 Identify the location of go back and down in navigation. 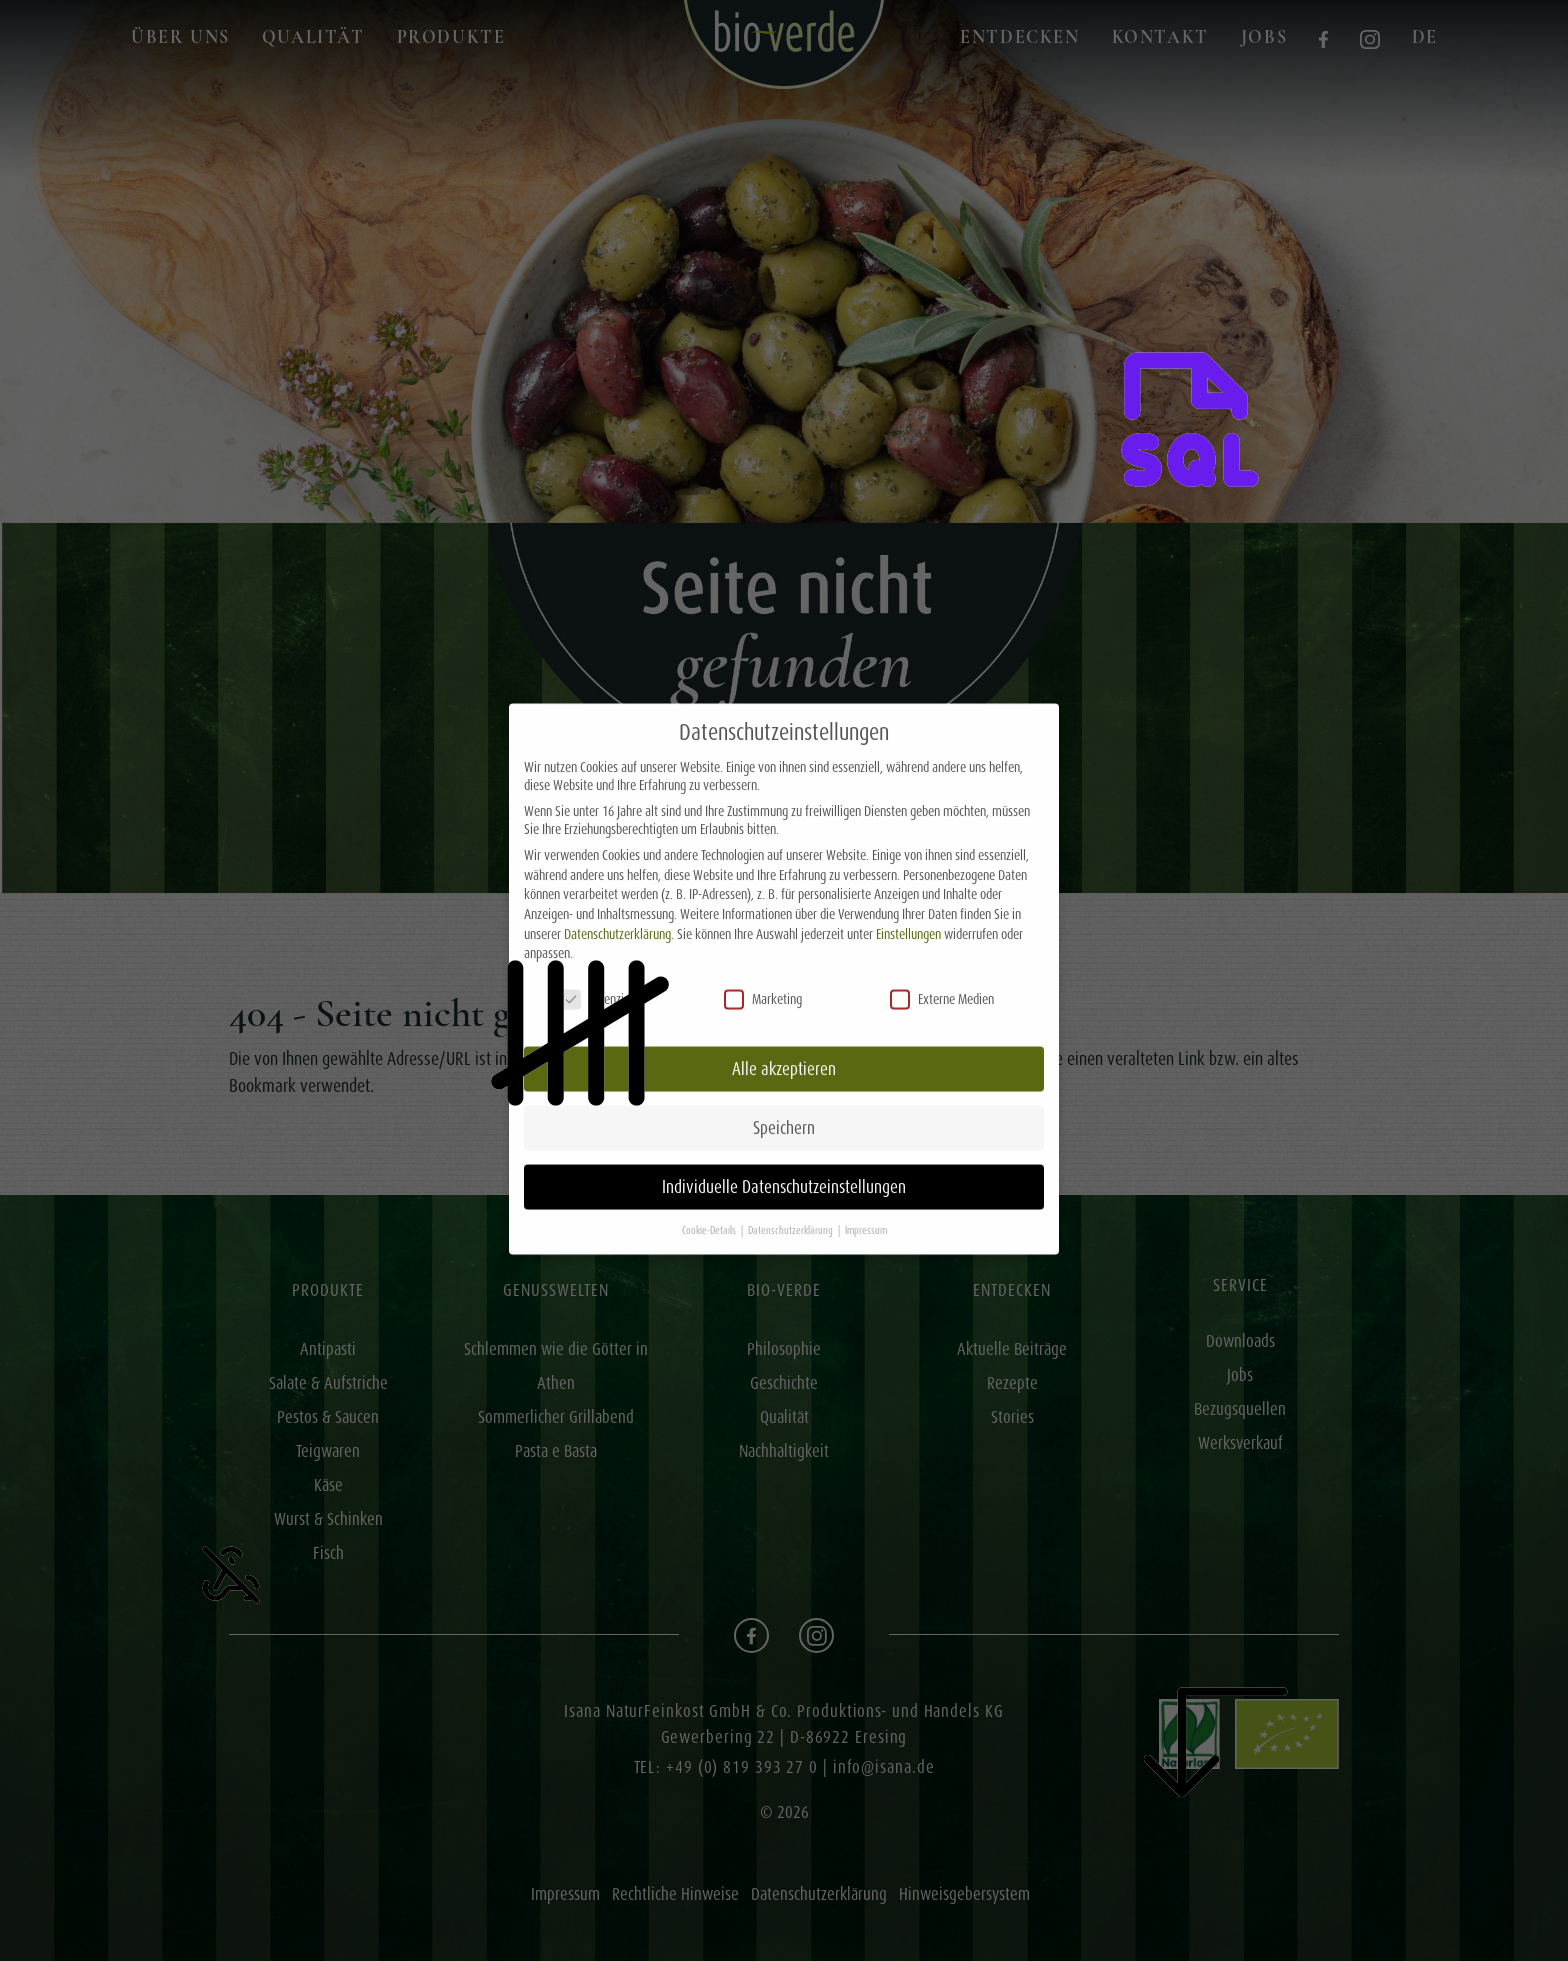
(1210, 1731).